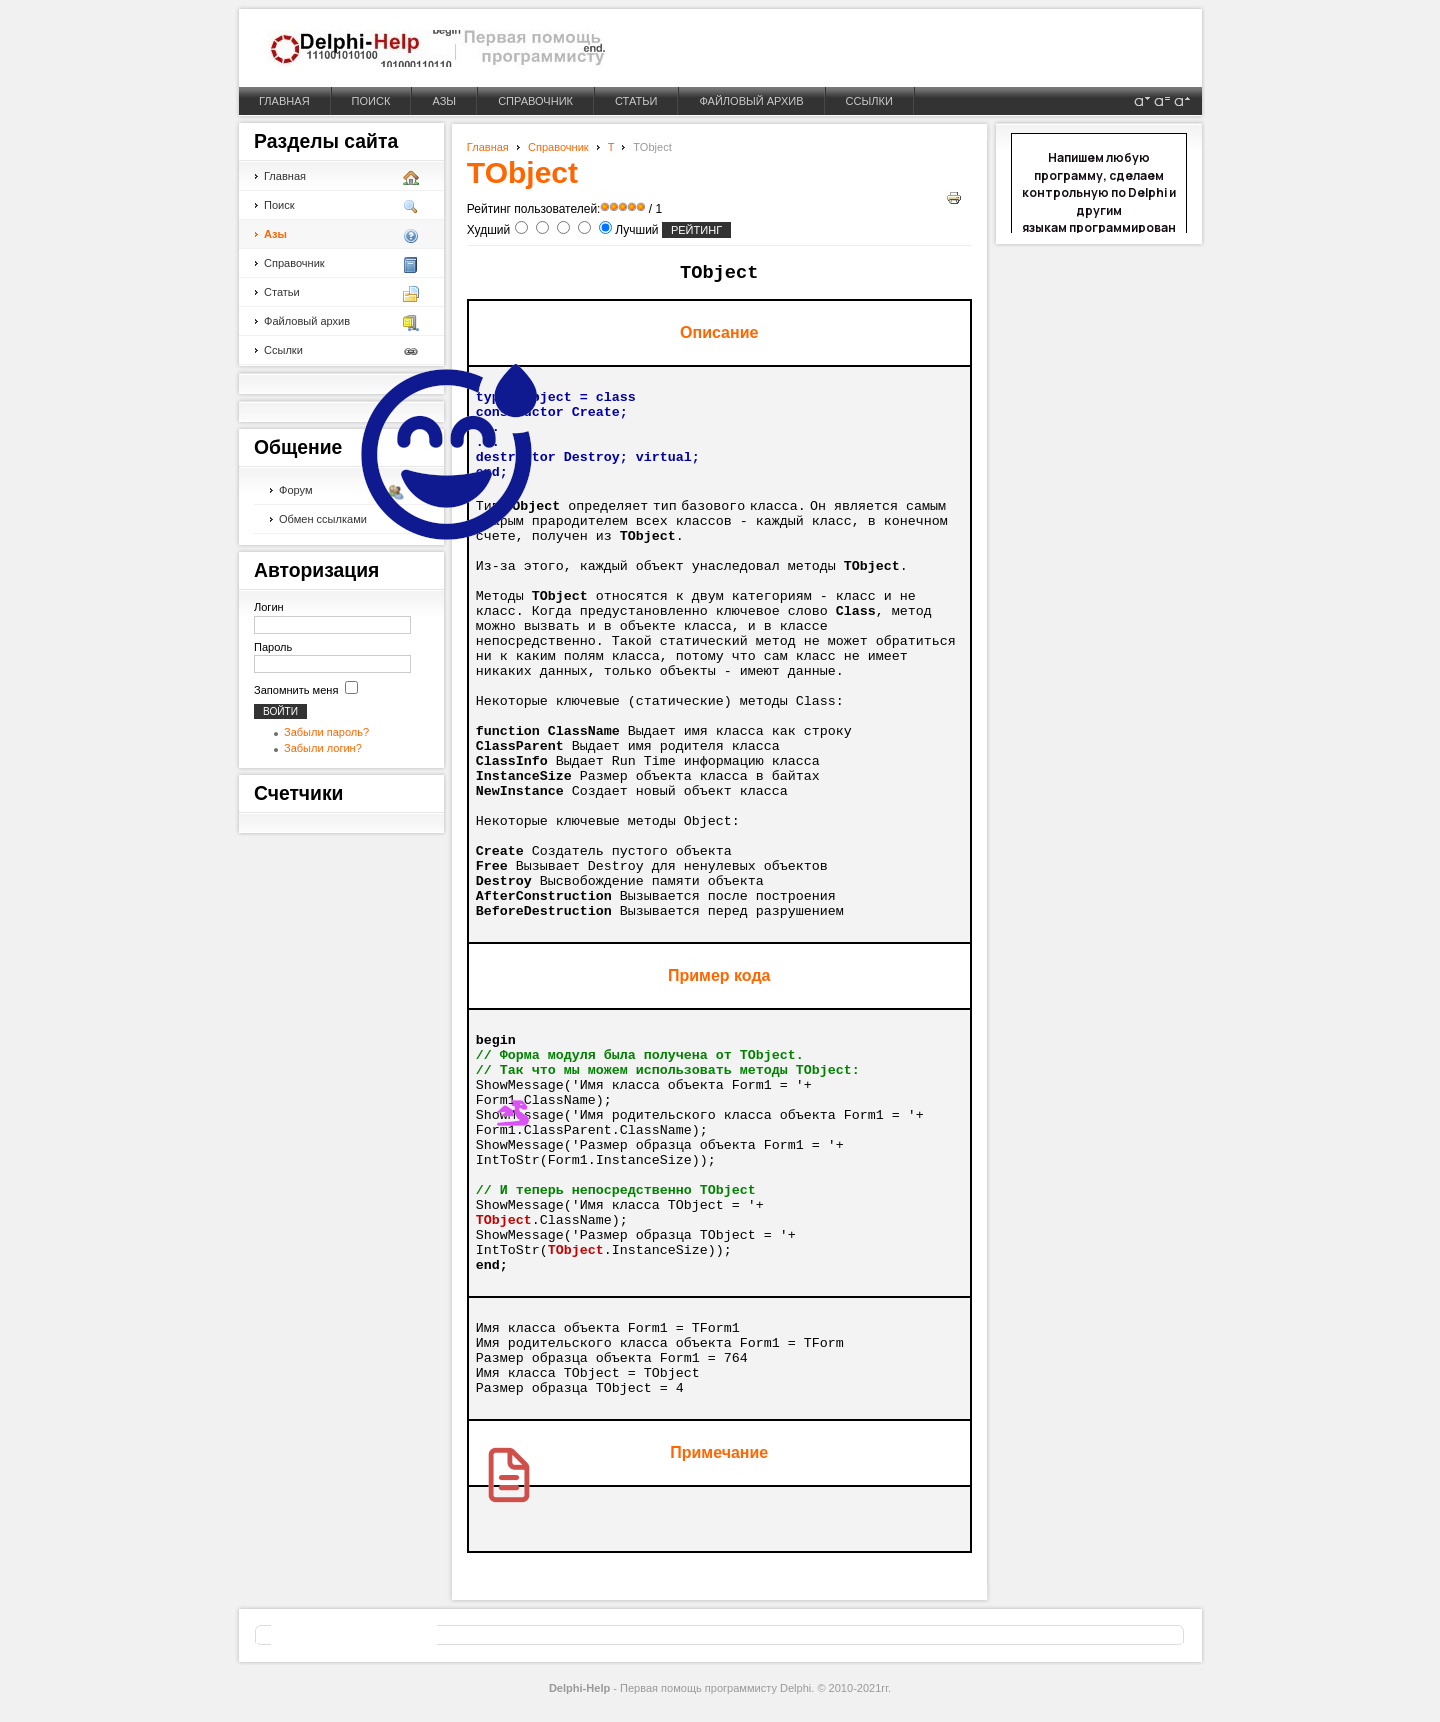  Describe the element at coordinates (446, 454) in the screenshot. I see `react with a nervous or relieved expression` at that location.